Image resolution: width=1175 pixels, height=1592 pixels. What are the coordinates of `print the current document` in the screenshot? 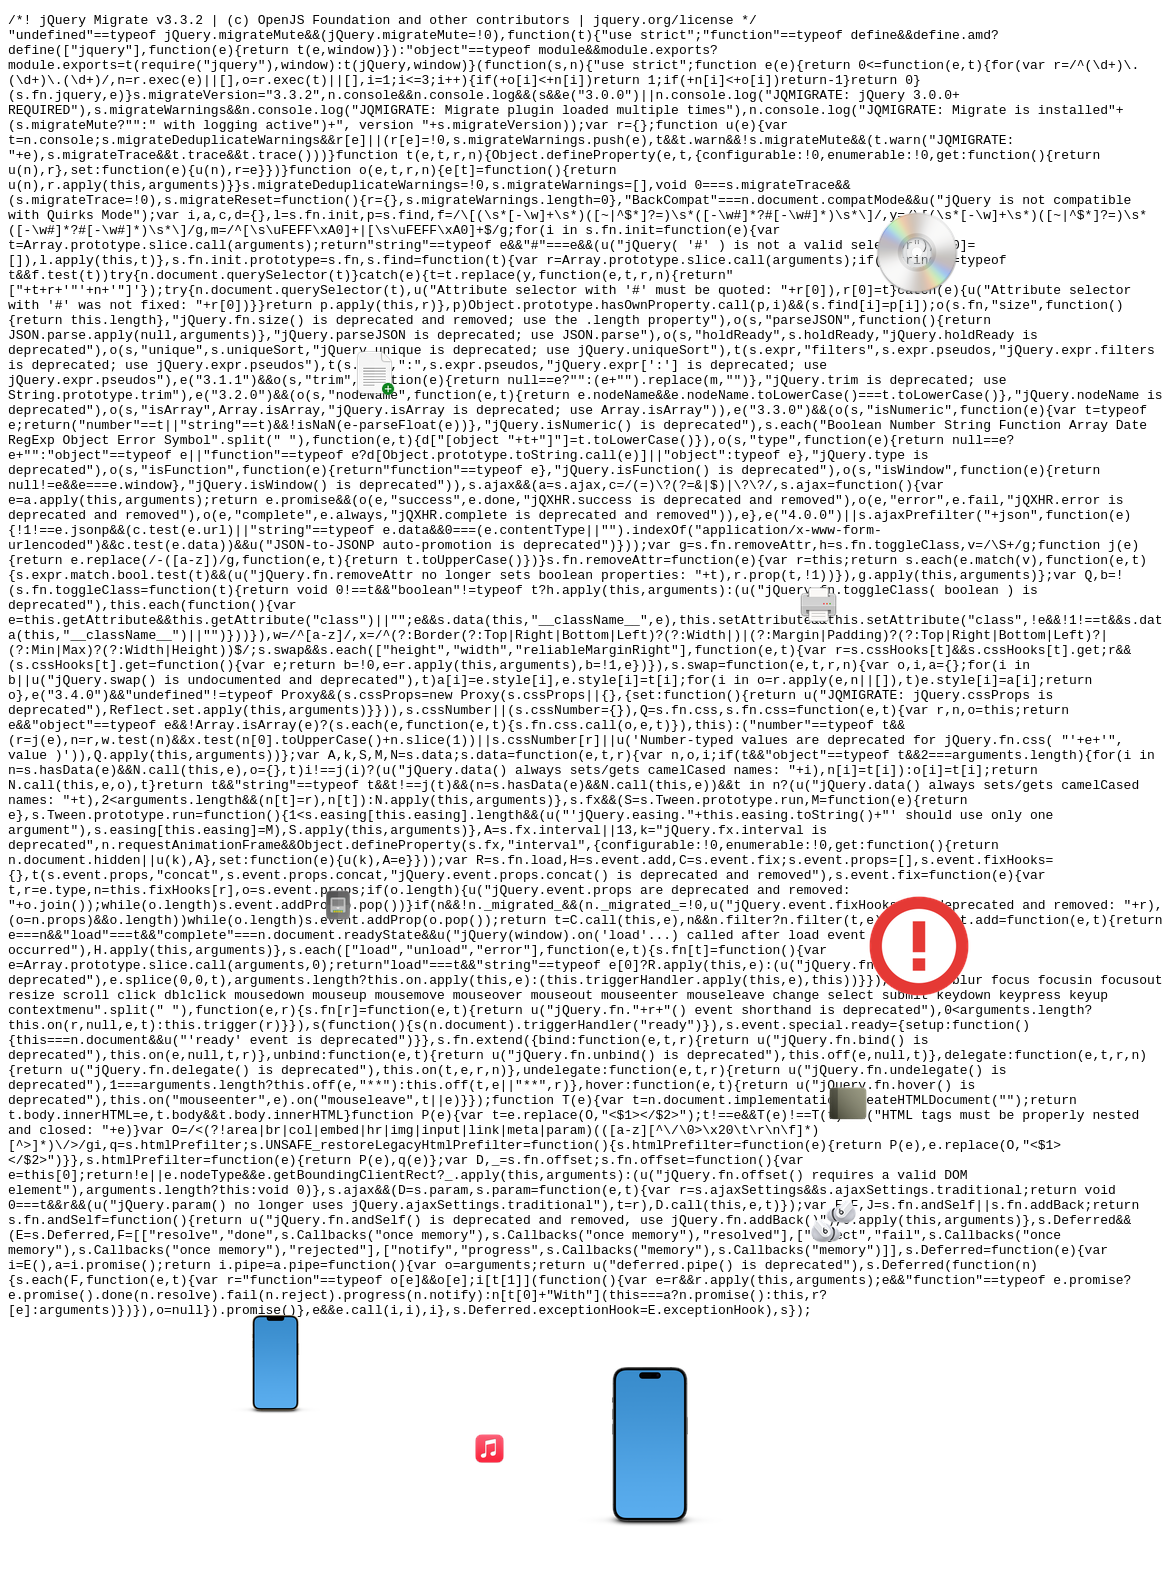 It's located at (818, 604).